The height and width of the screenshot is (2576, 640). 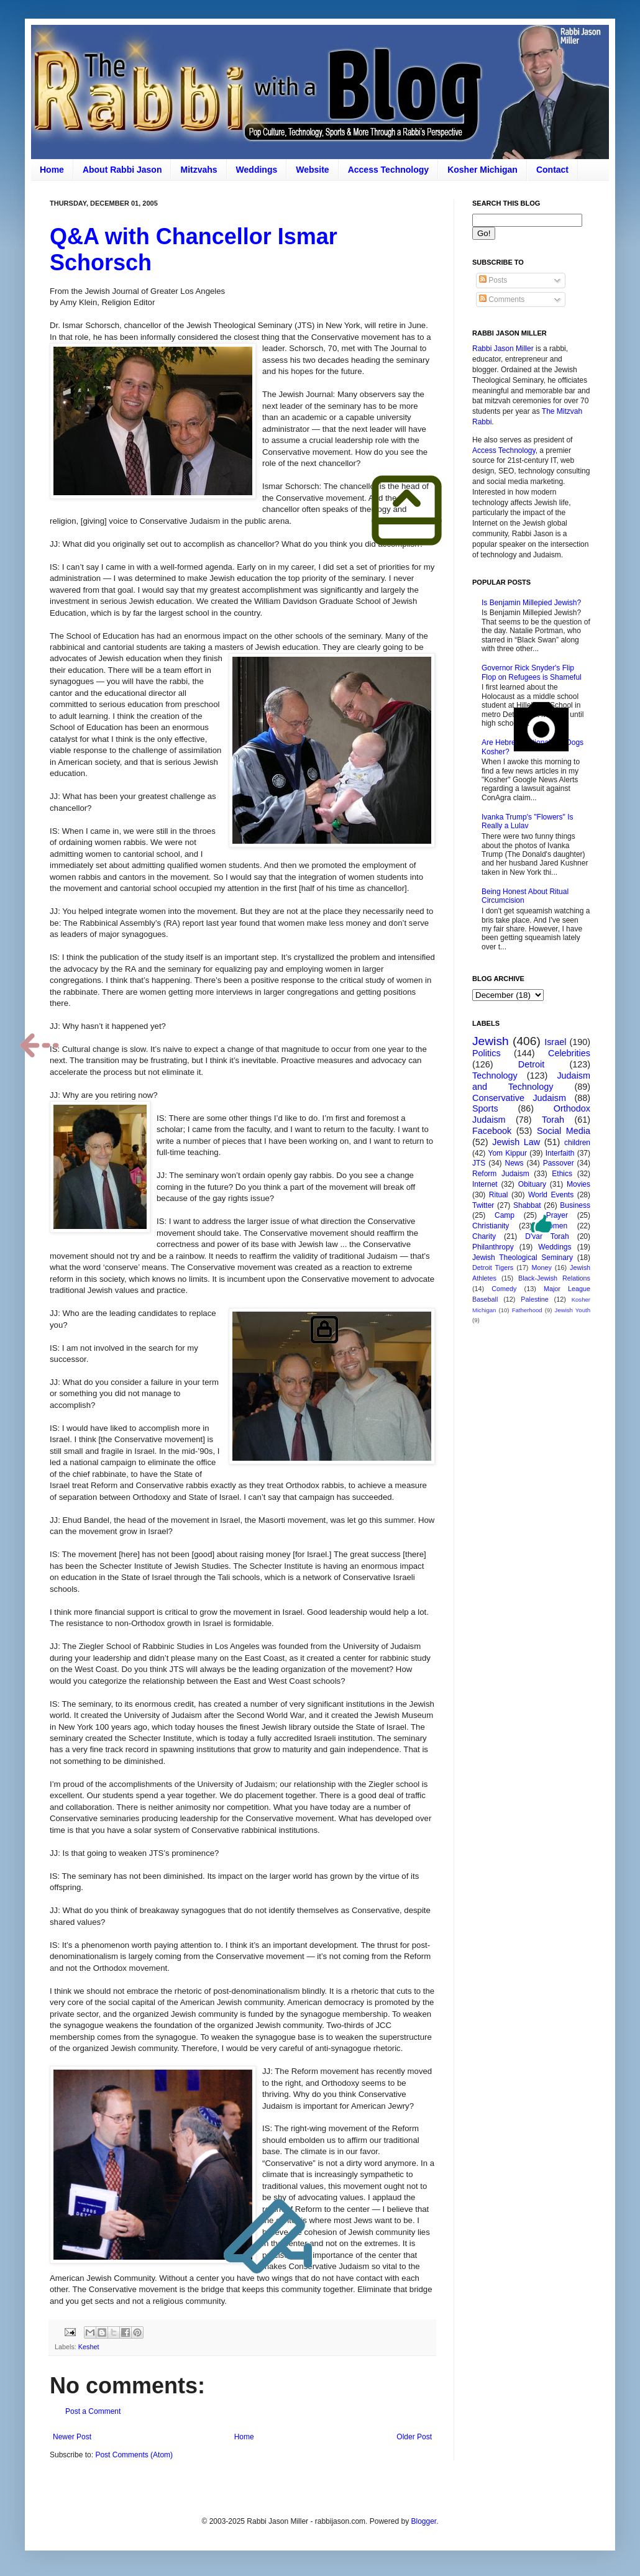 What do you see at coordinates (541, 1225) in the screenshot?
I see `like or upvote content` at bounding box center [541, 1225].